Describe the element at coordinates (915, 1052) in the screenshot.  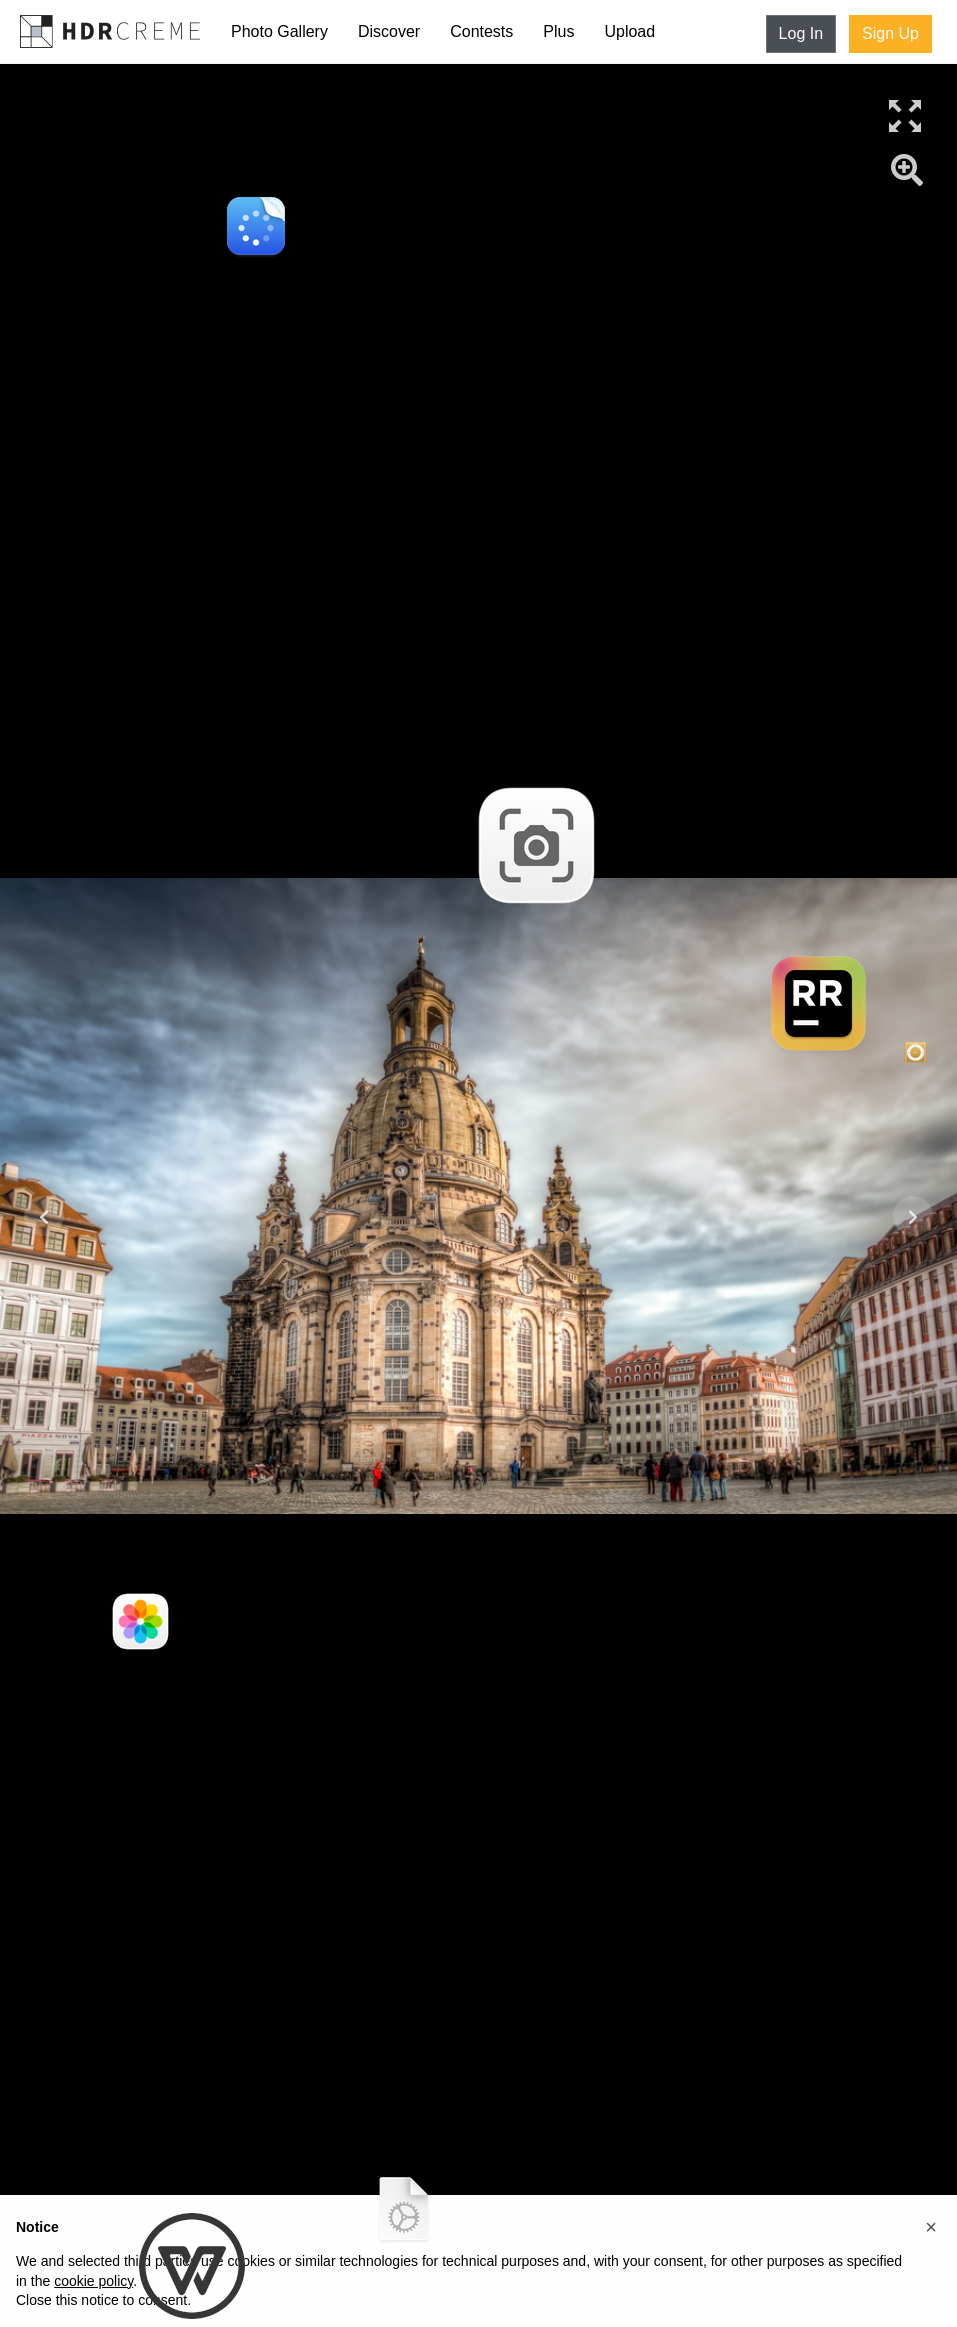
I see `iPod shuffle device in orange` at that location.